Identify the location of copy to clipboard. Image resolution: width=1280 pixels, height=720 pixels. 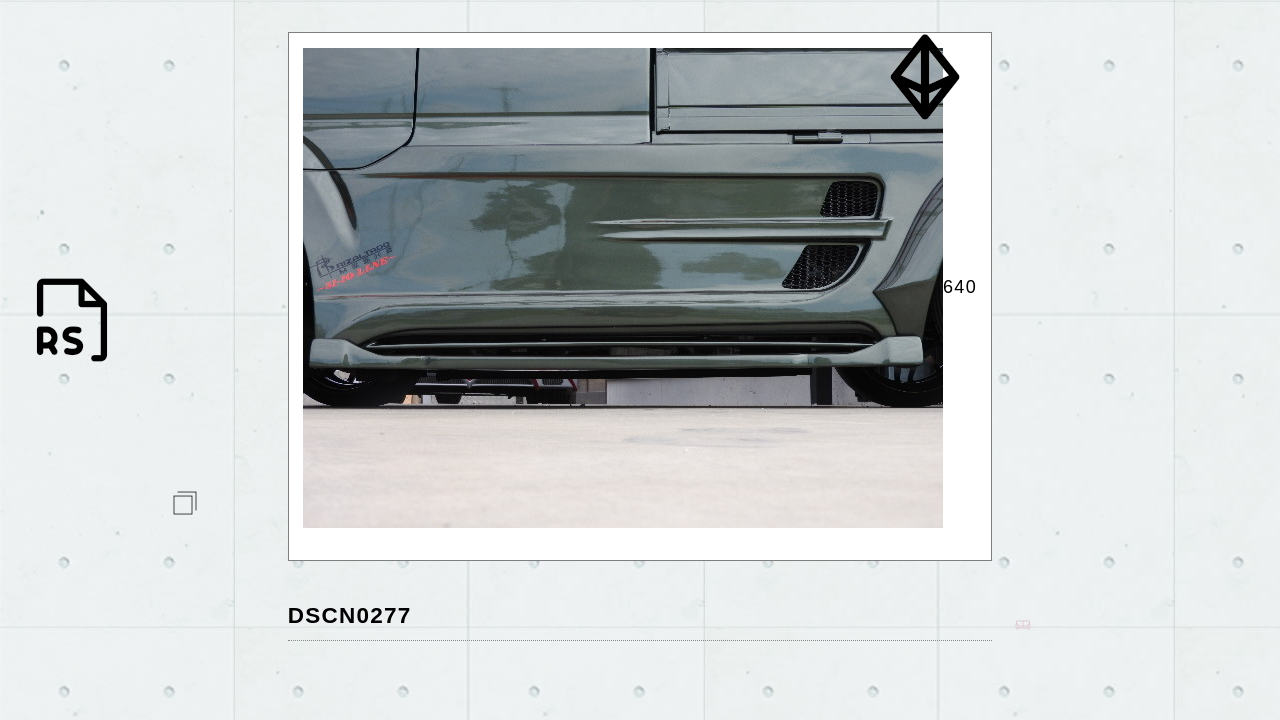
(185, 503).